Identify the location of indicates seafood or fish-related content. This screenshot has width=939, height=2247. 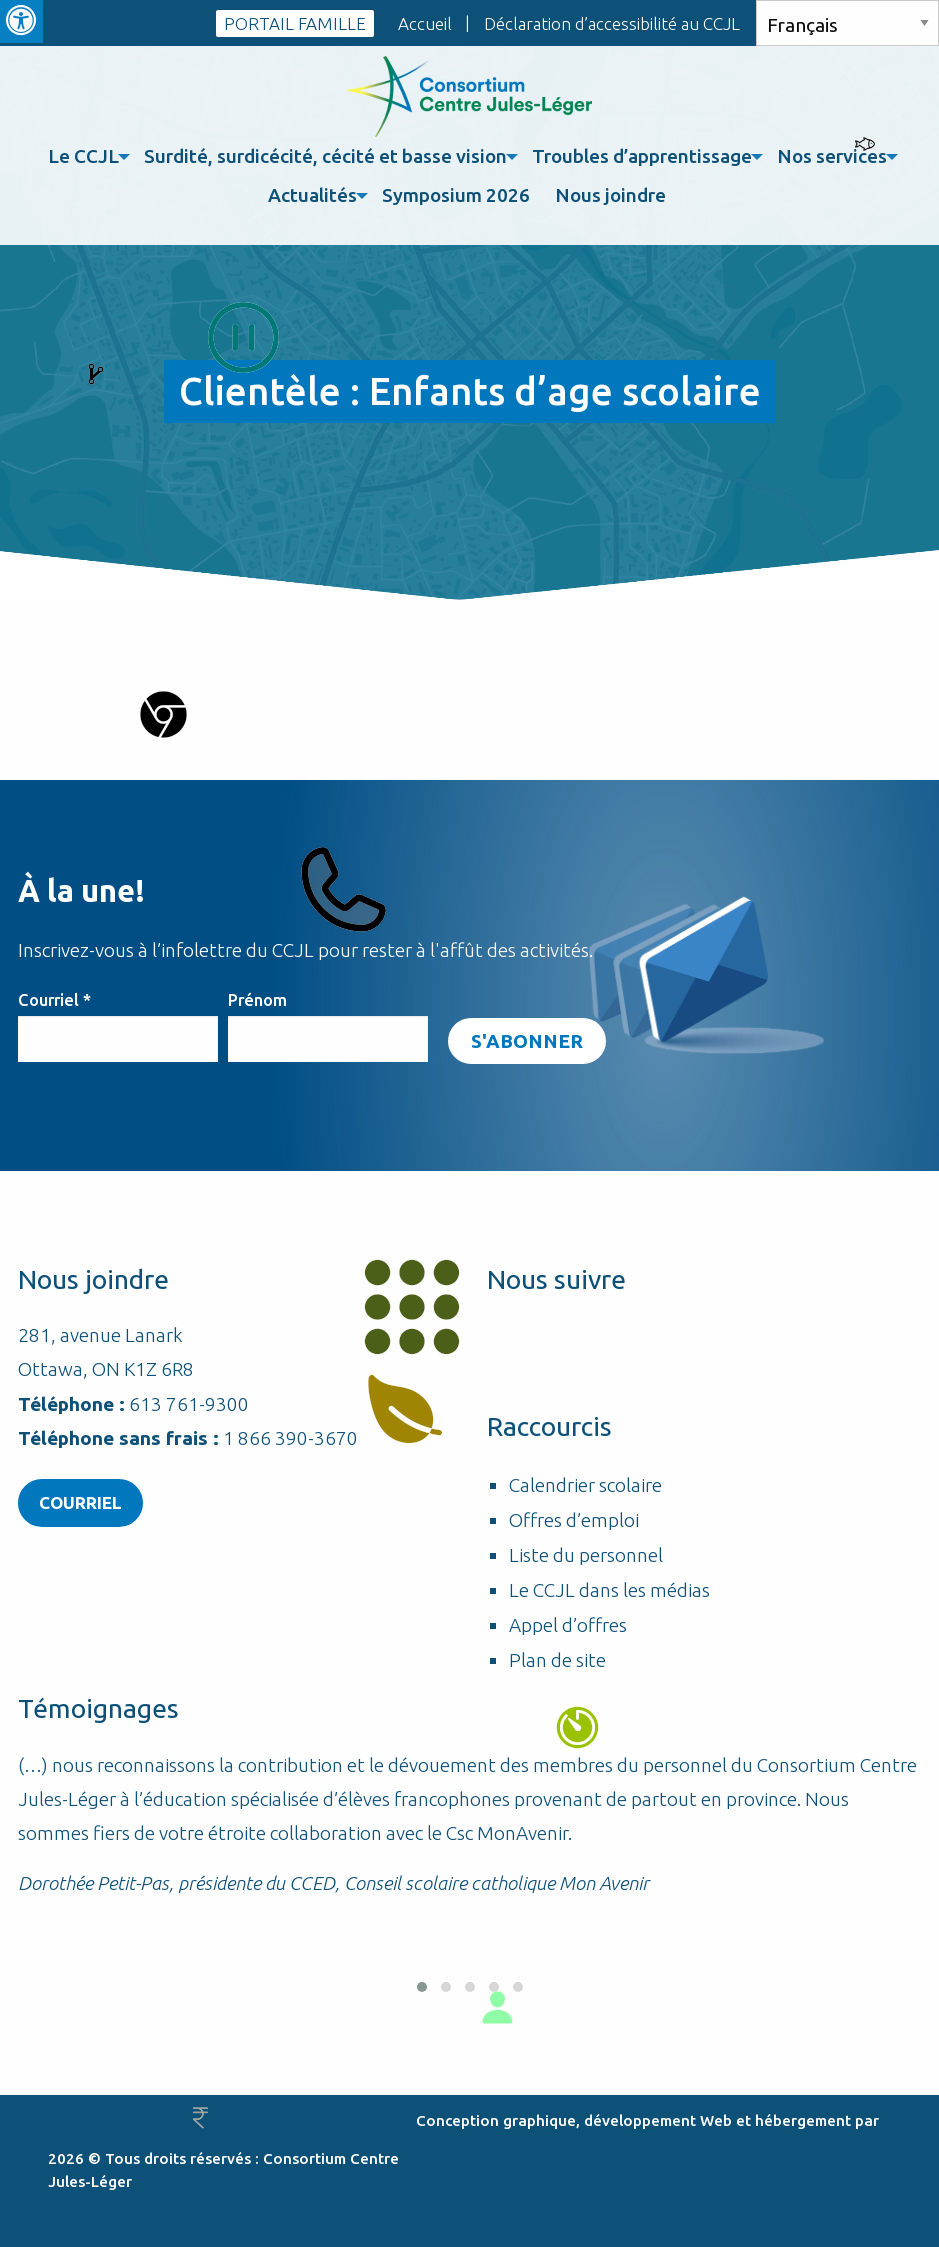
(865, 144).